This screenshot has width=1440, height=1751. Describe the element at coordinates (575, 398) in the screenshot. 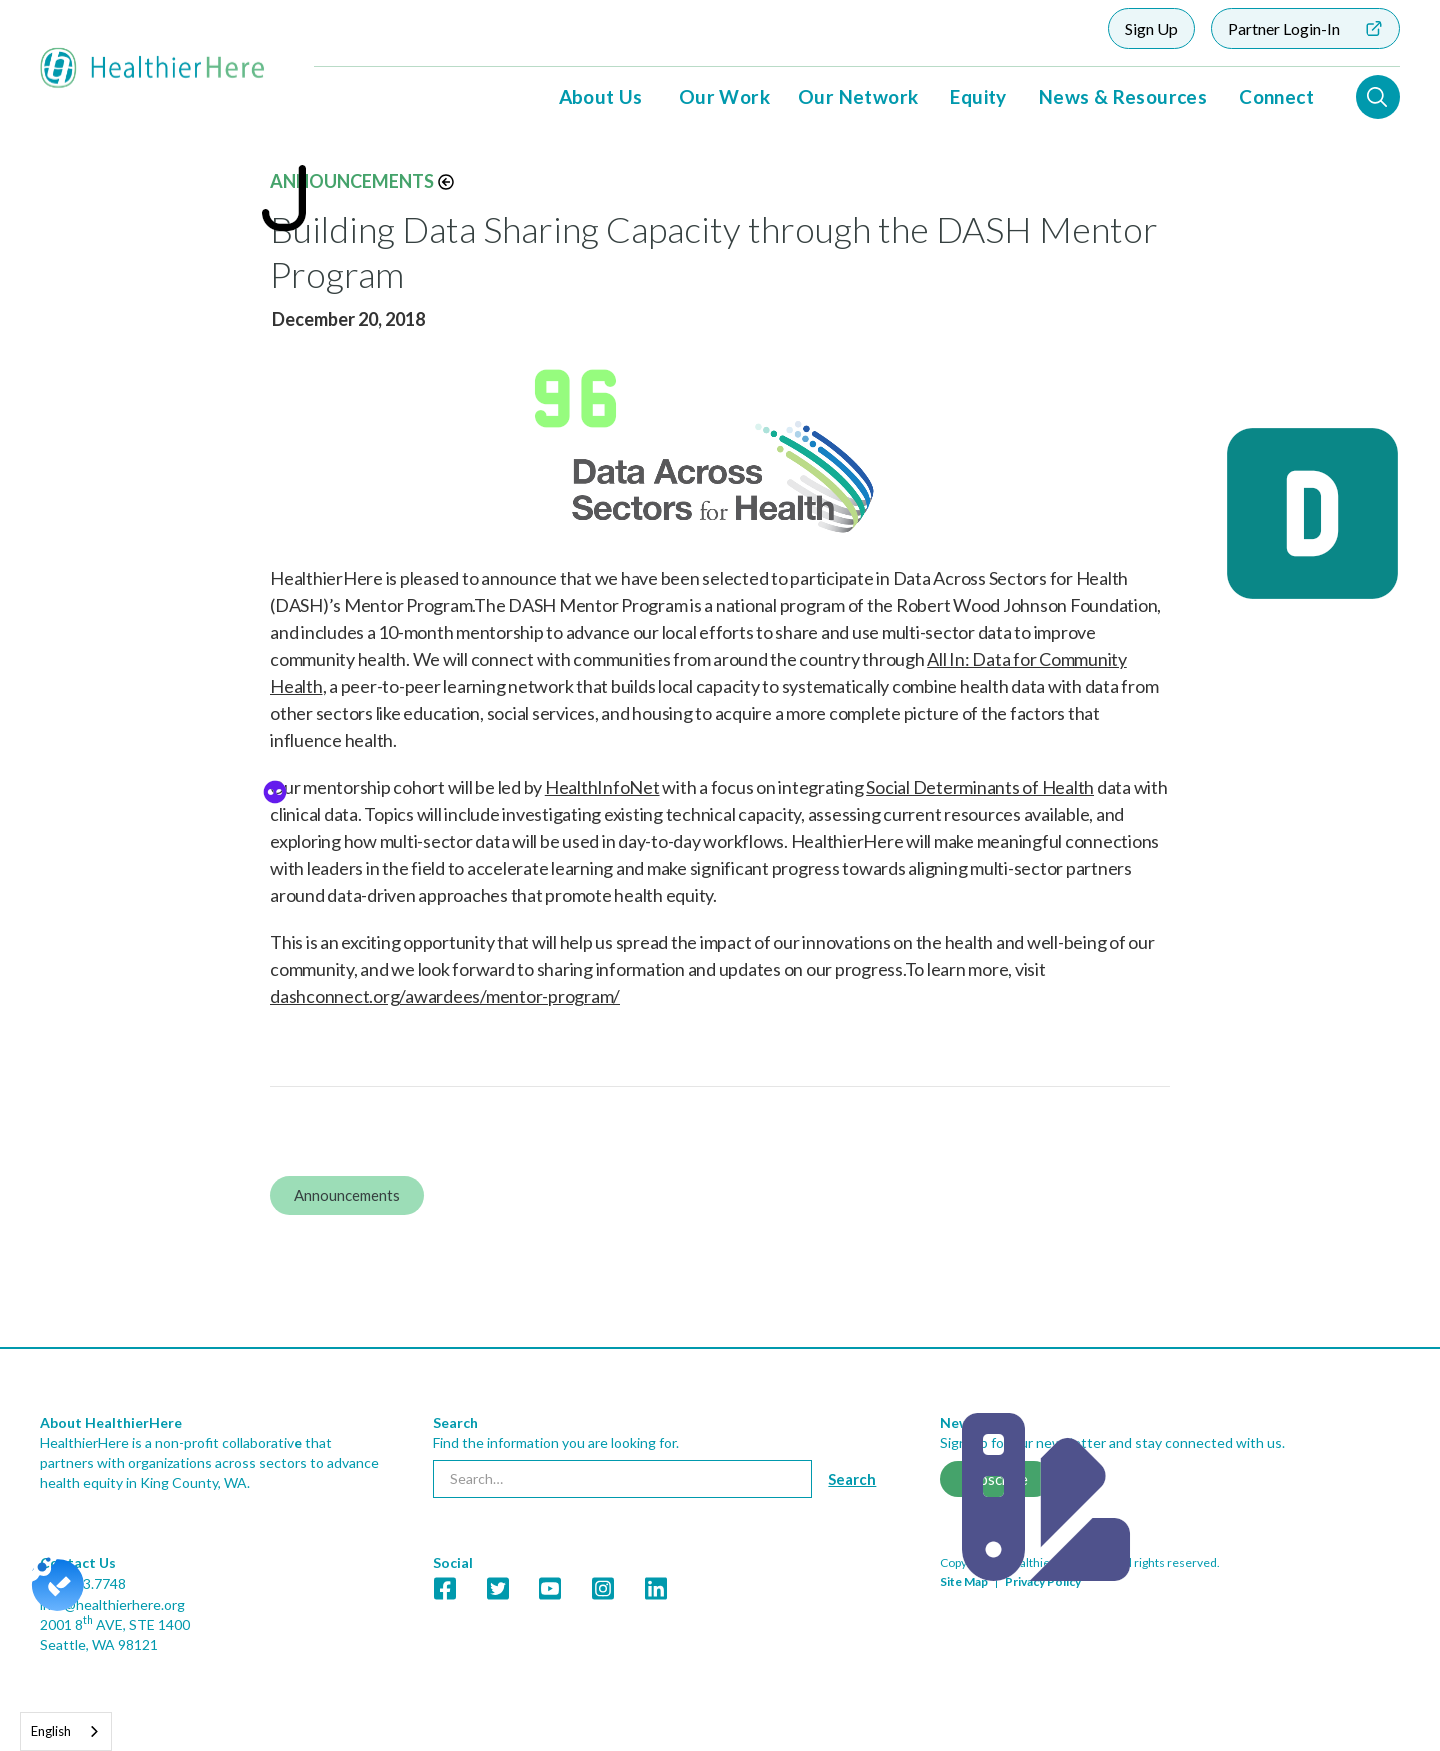

I see `displays the number 96 as a label or count indicator` at that location.